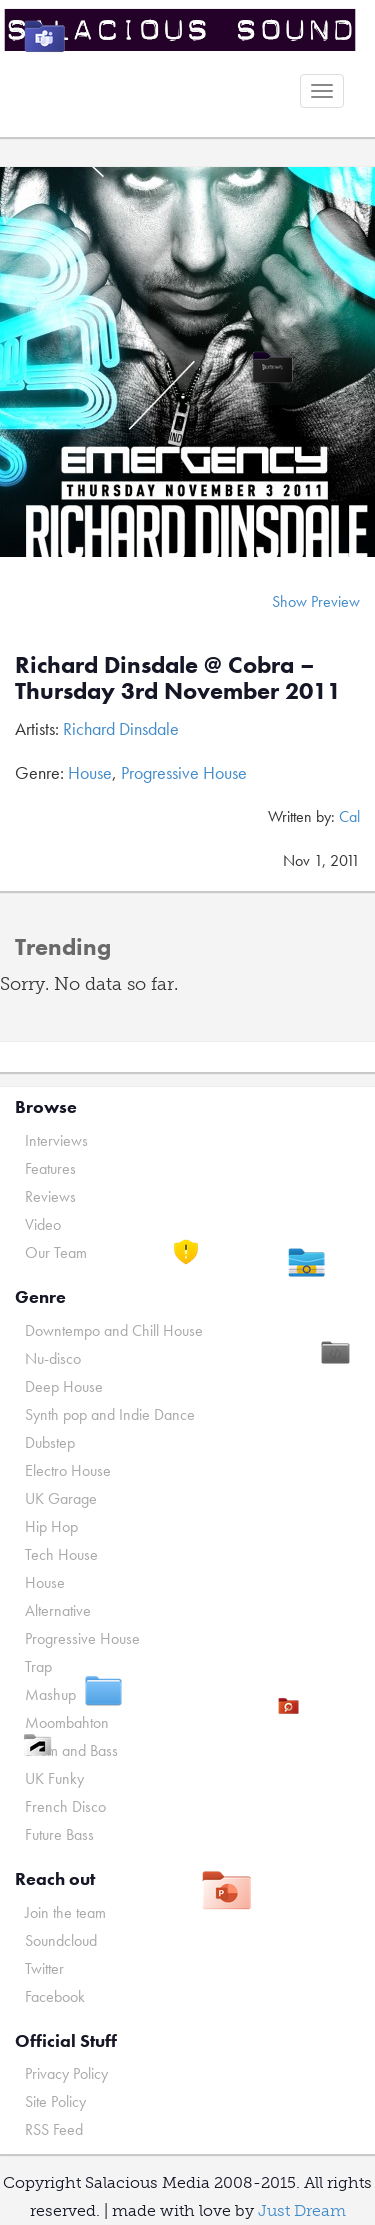 This screenshot has height=2225, width=375. Describe the element at coordinates (335, 1352) in the screenshot. I see `open your code projects folder` at that location.